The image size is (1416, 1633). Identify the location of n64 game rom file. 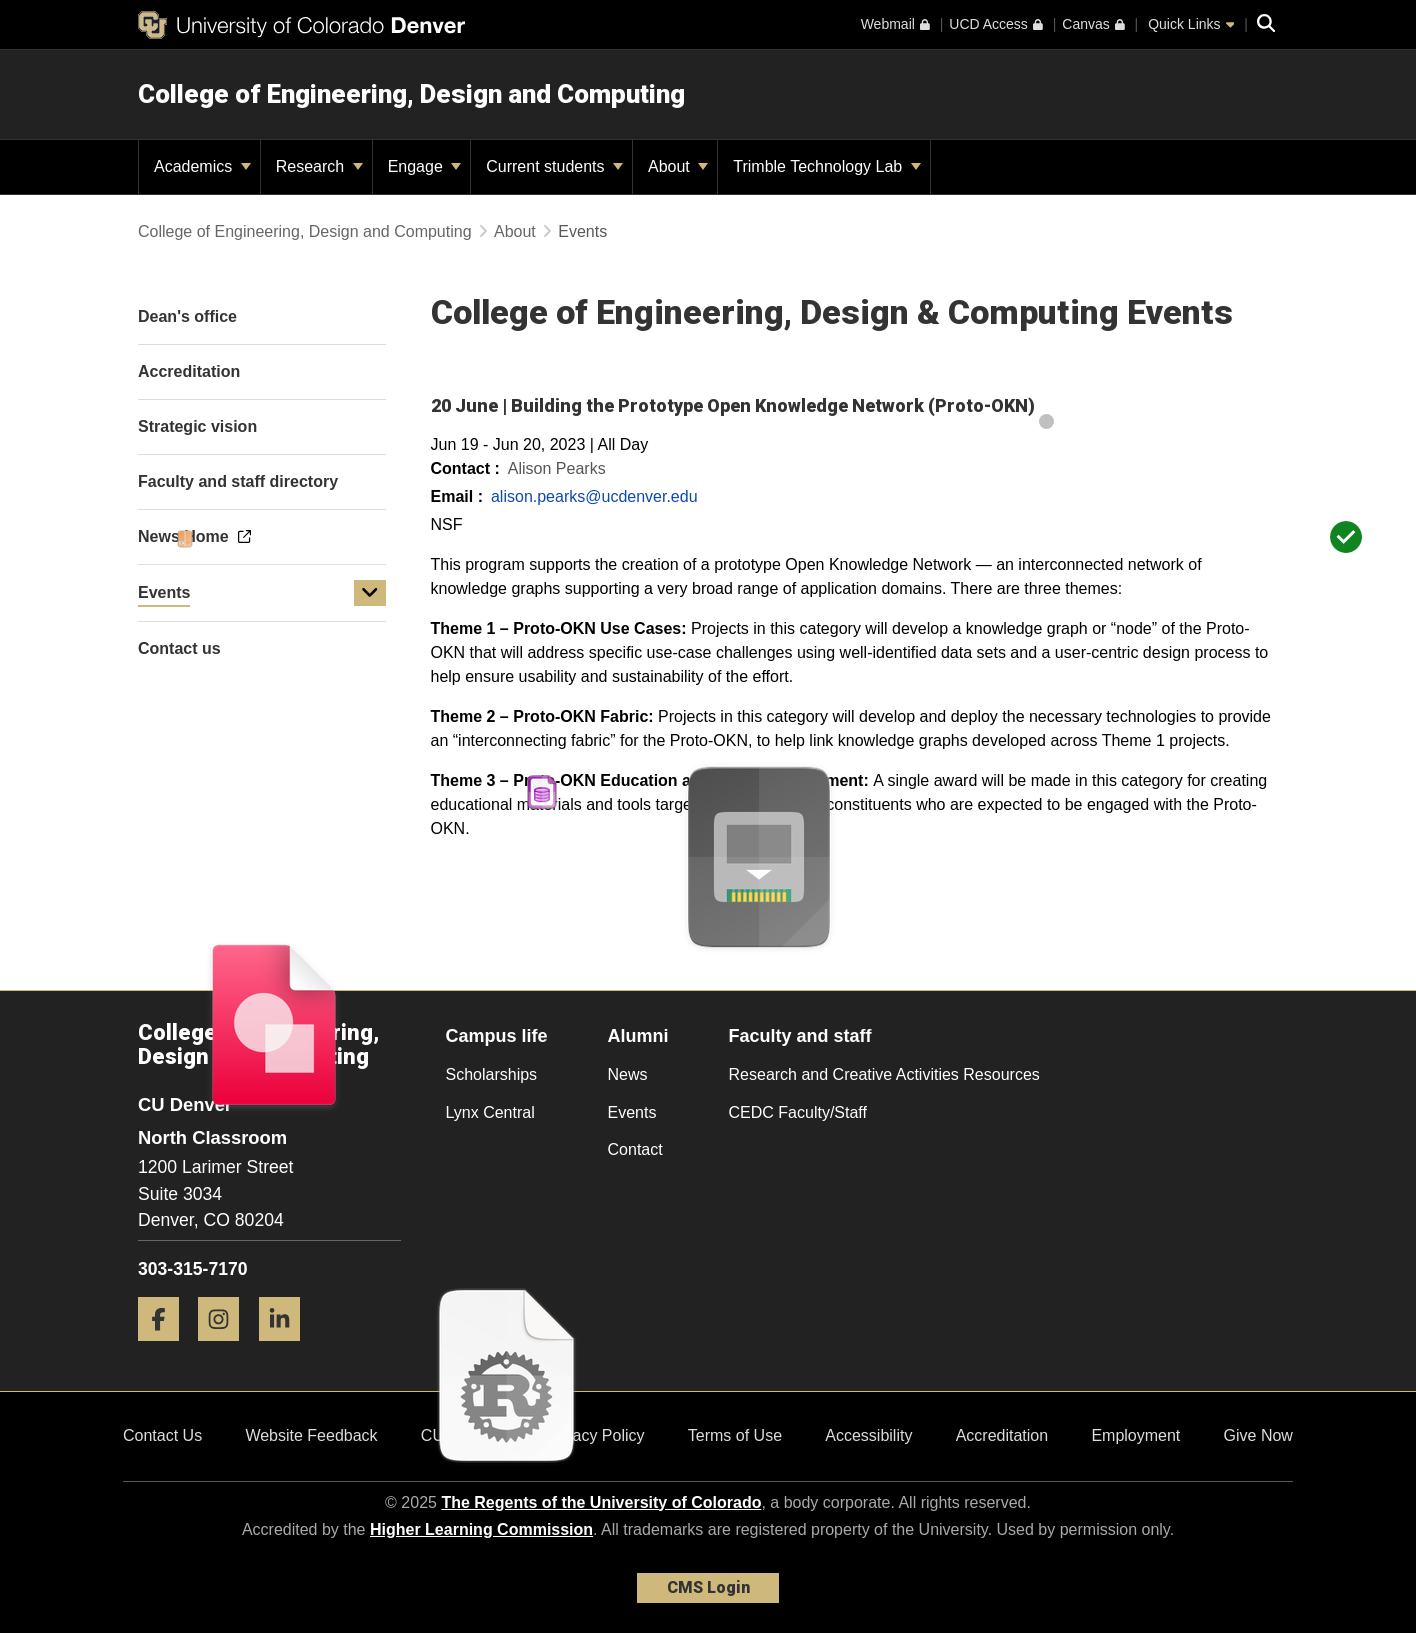
(759, 857).